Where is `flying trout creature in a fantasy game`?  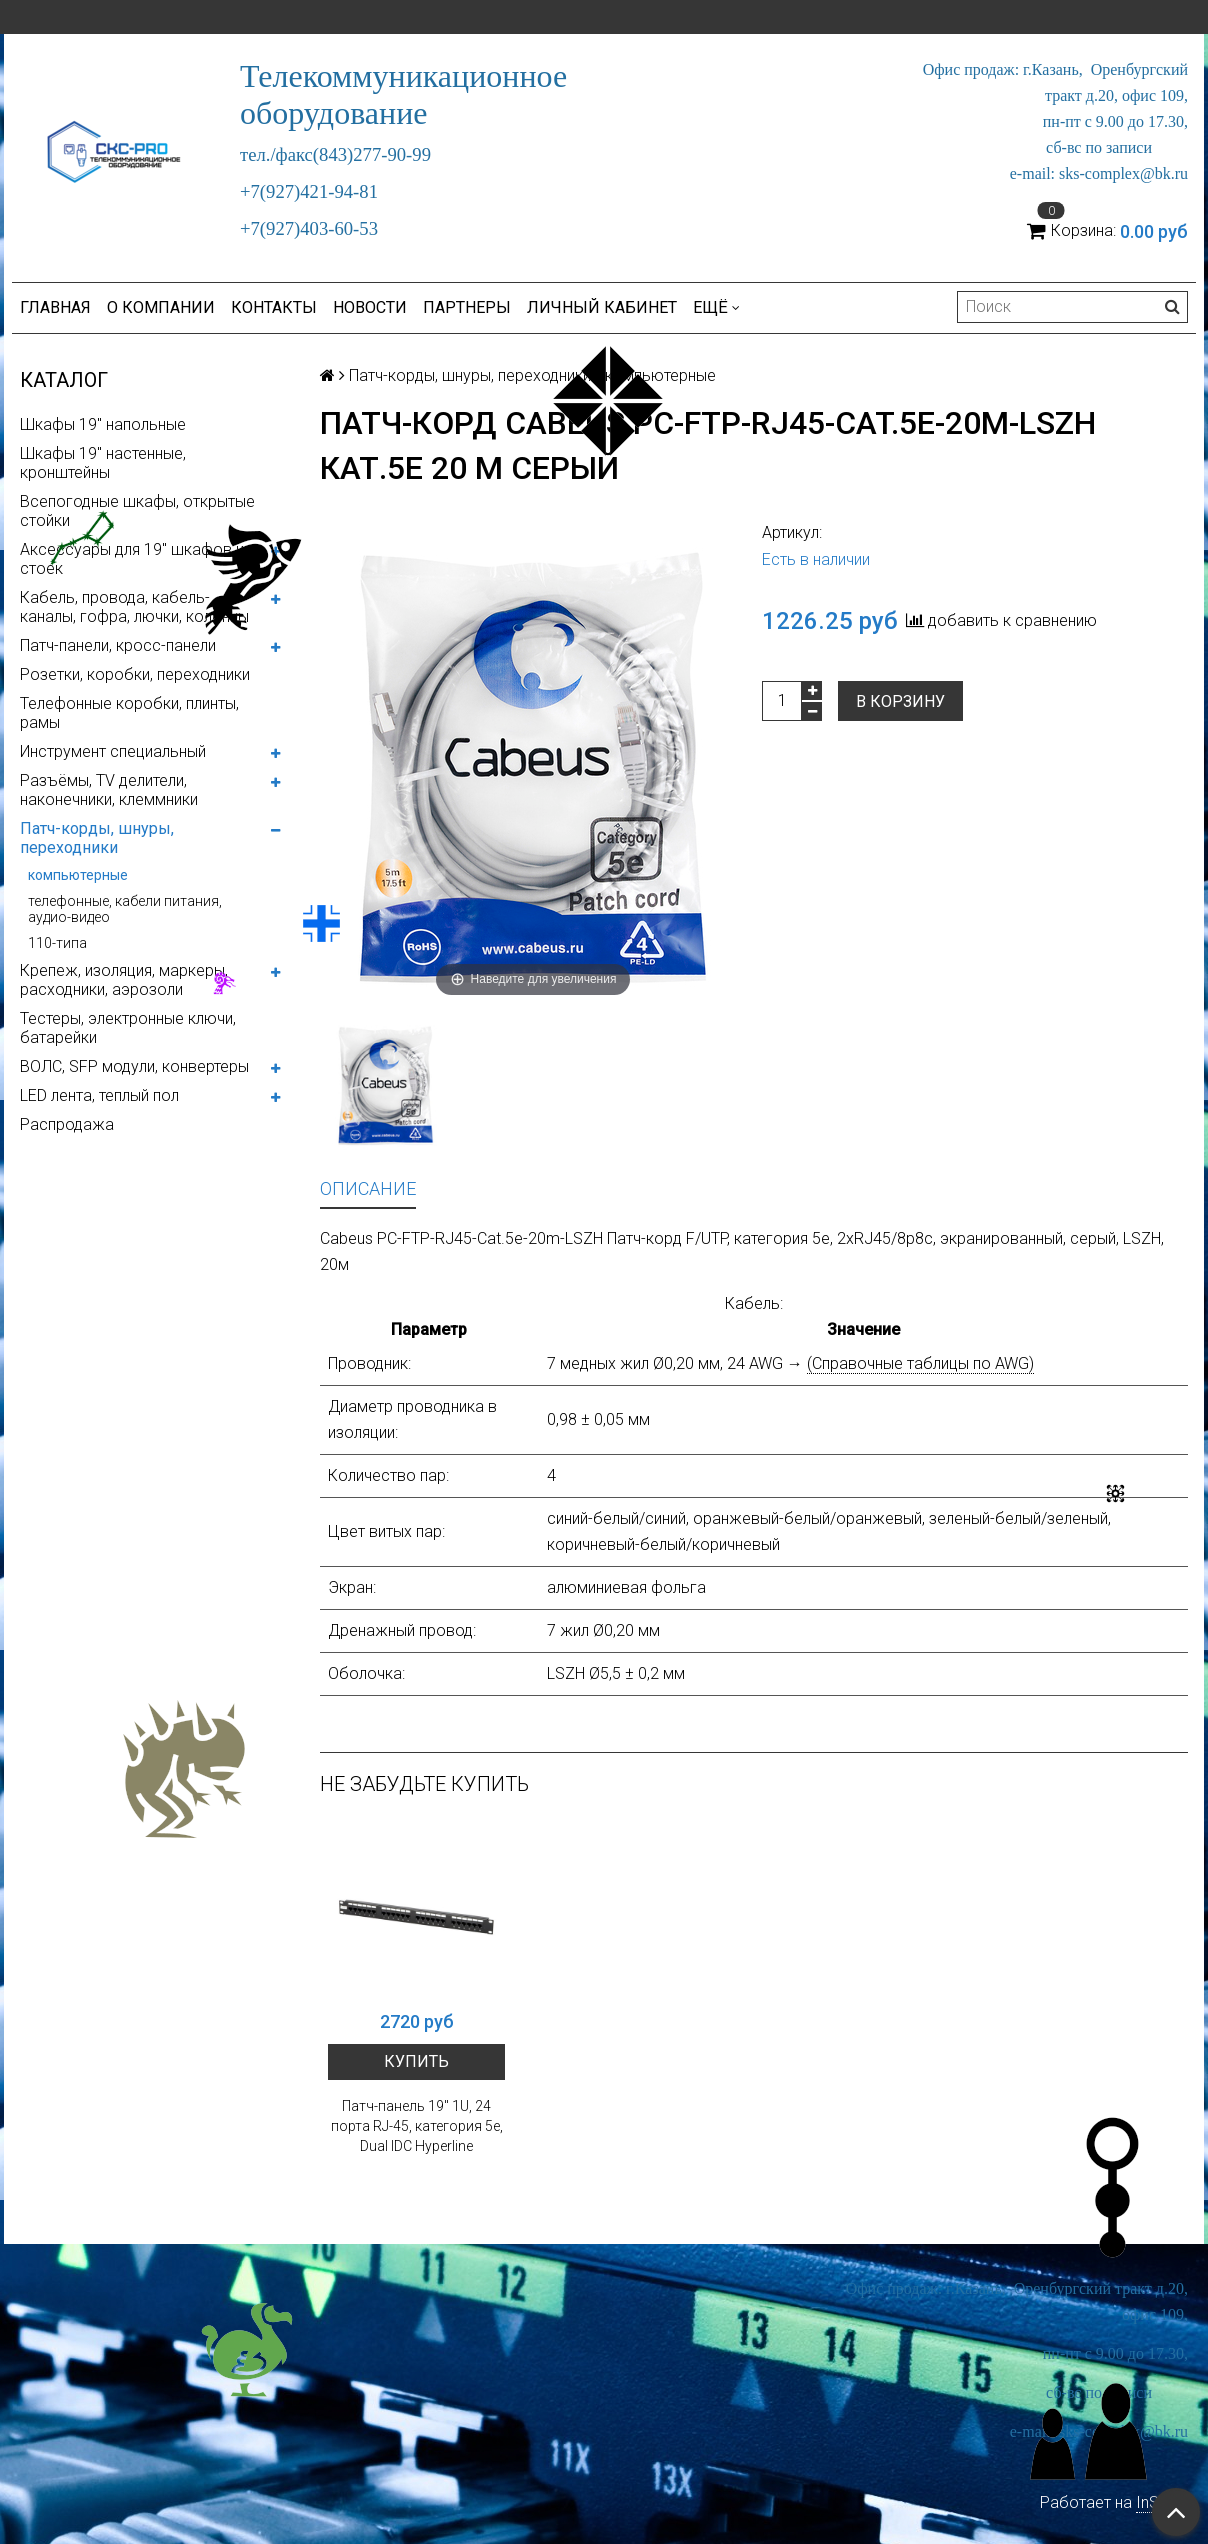
flying trout creature in a fantasy game is located at coordinates (253, 579).